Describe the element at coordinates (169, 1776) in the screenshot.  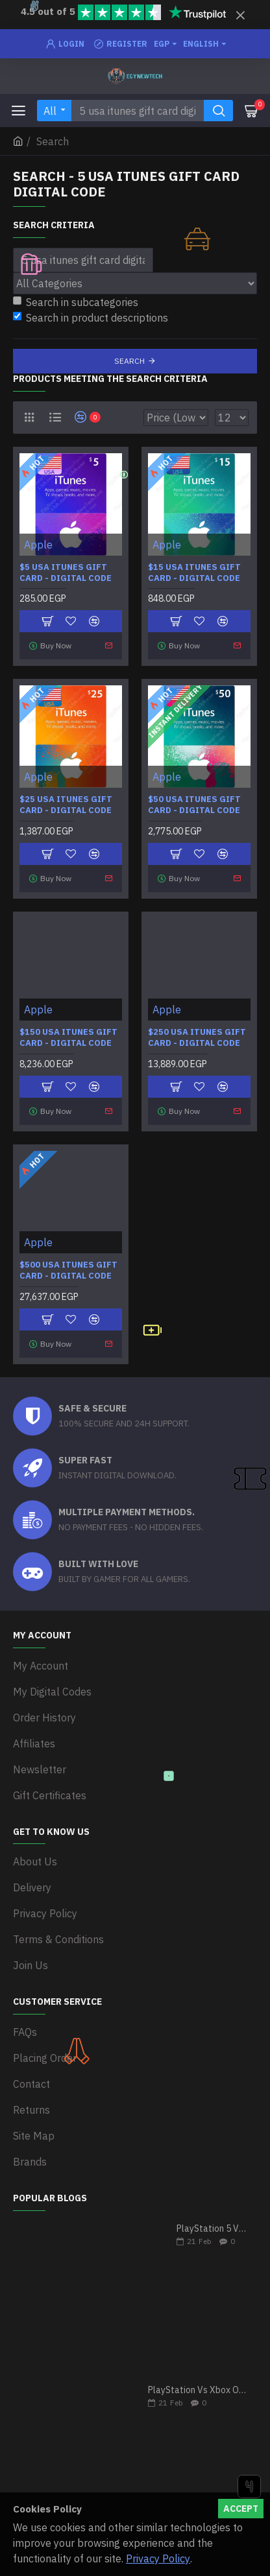
I see `indicates a roll result of one` at that location.